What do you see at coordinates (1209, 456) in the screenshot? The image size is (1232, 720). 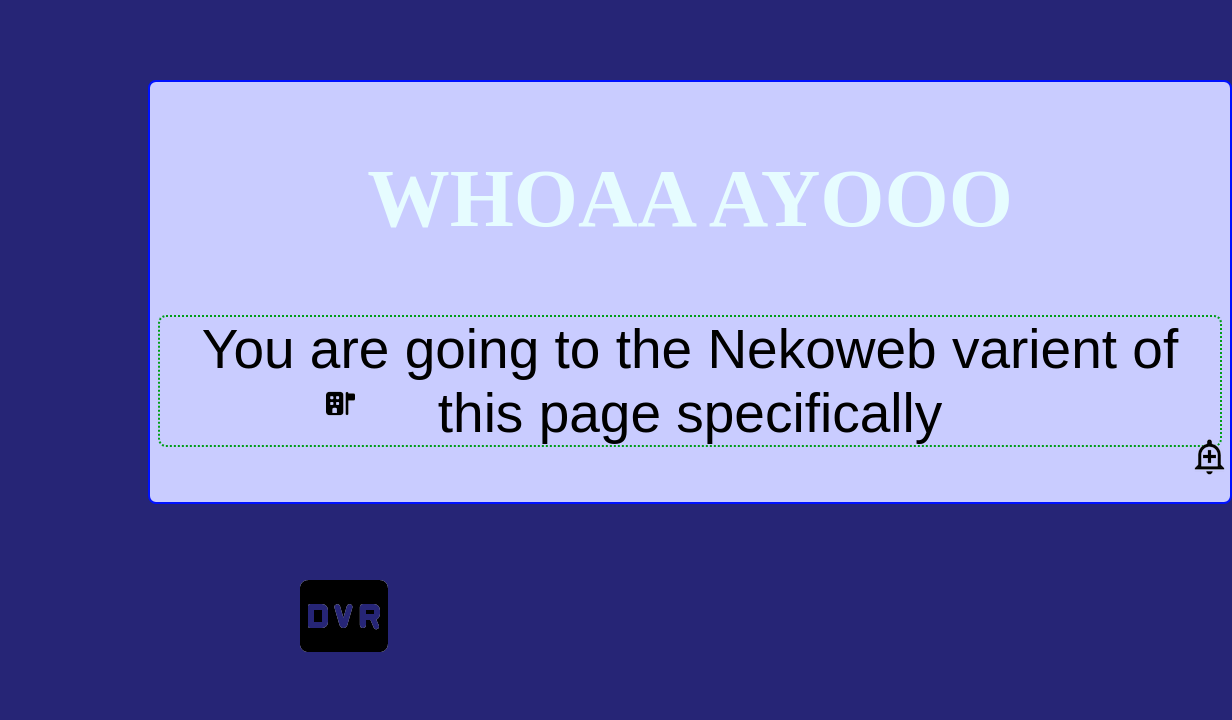 I see `add a new reminder or alert` at bounding box center [1209, 456].